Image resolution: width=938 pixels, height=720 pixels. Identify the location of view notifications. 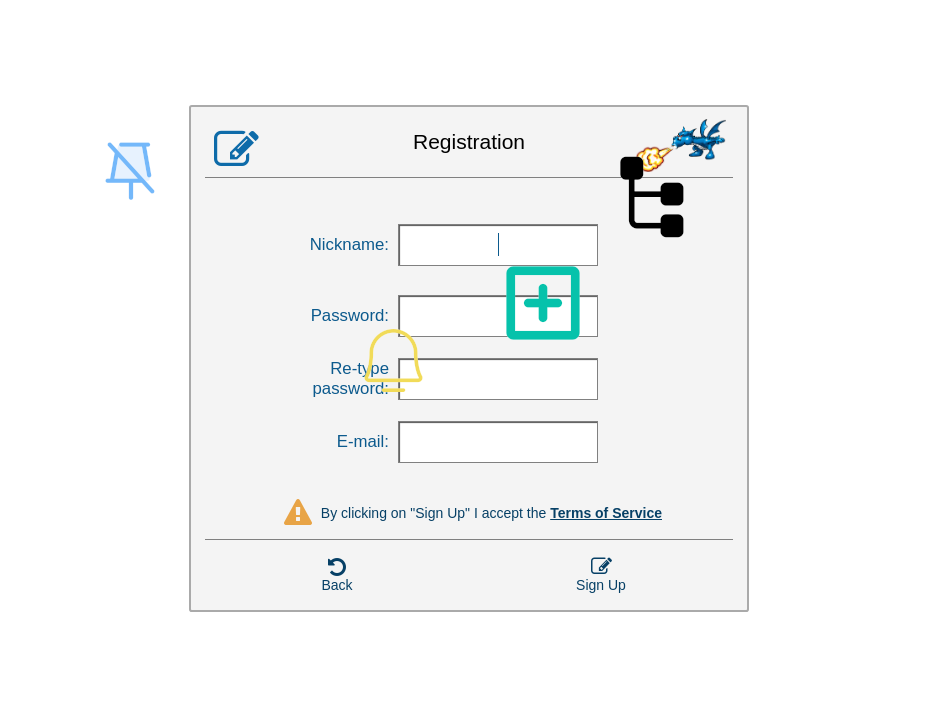
(393, 360).